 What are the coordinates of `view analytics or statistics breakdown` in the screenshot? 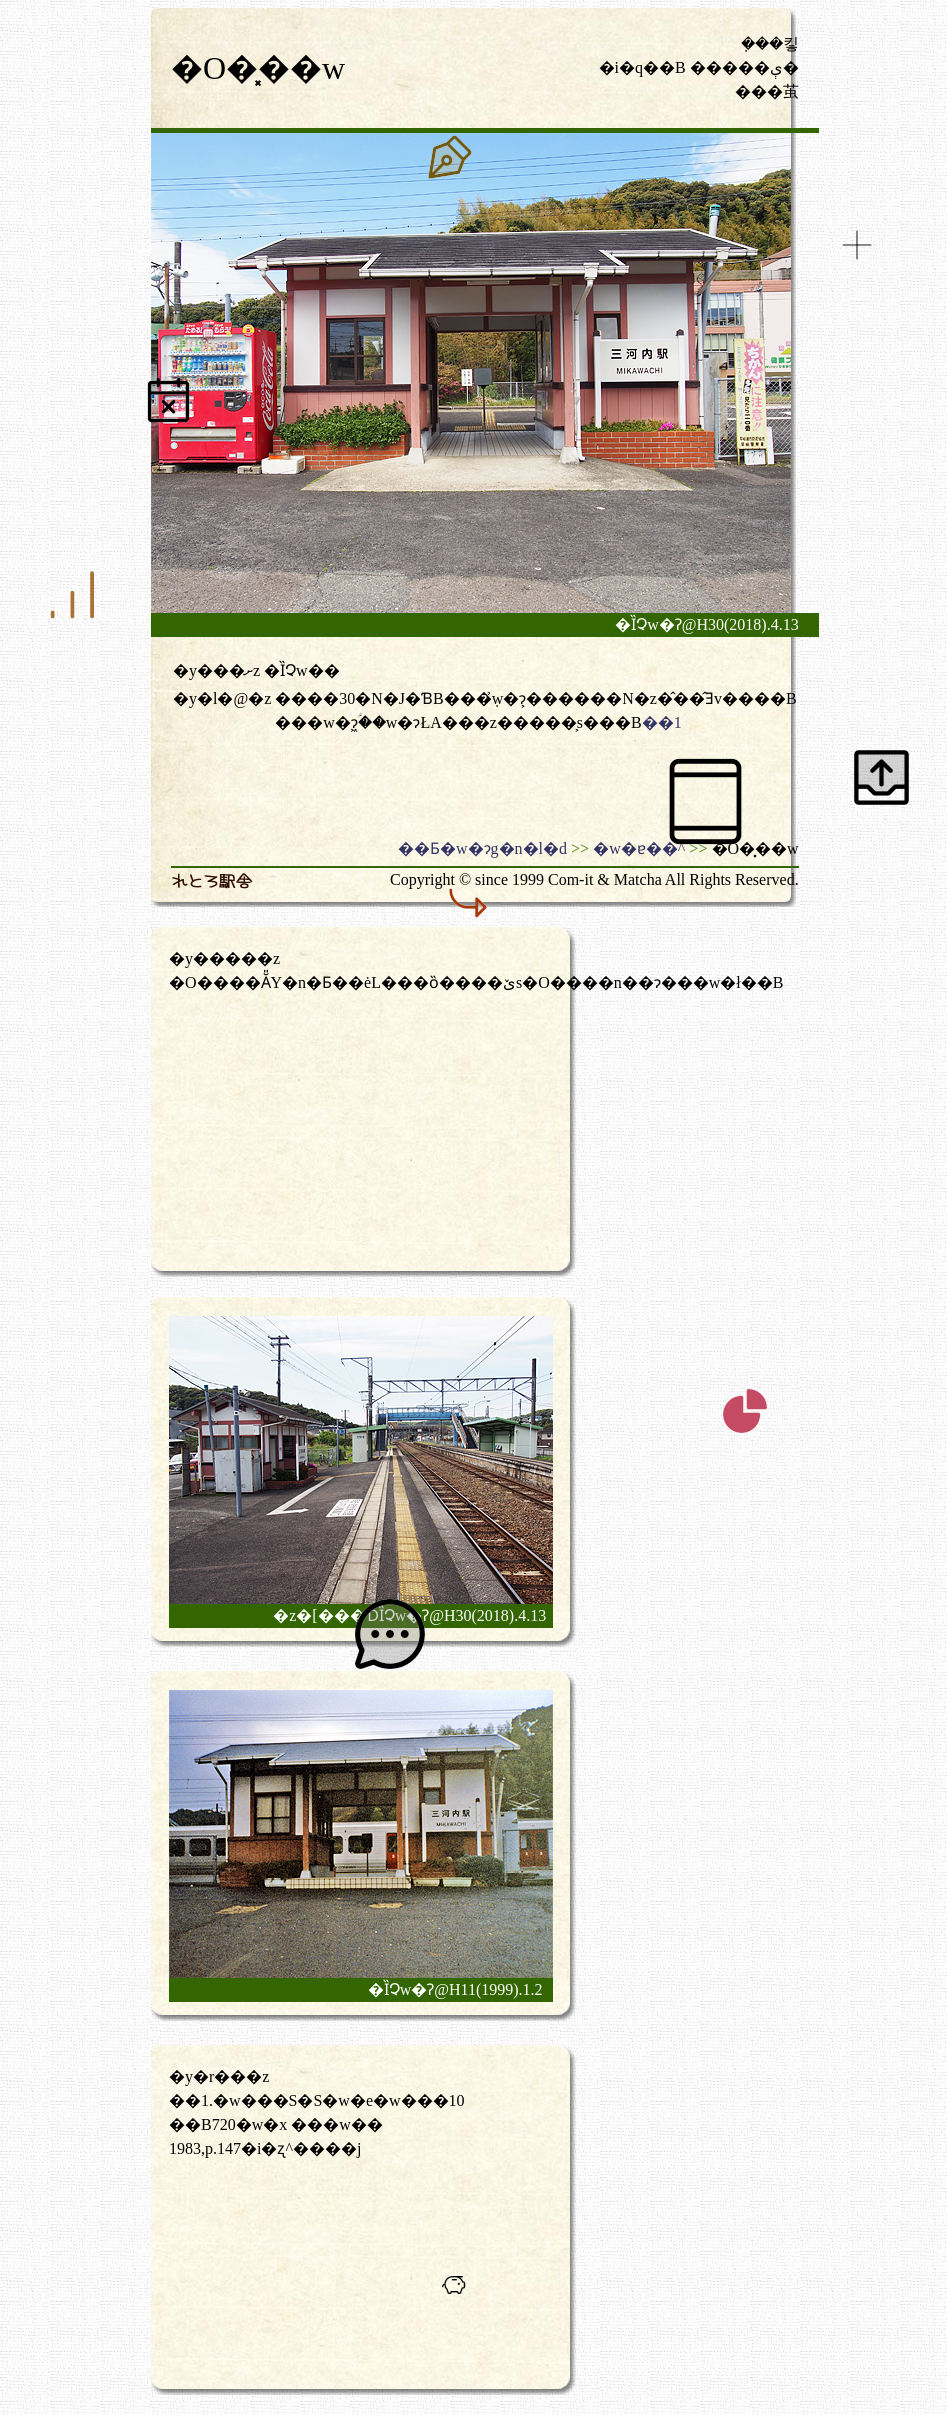 It's located at (745, 1411).